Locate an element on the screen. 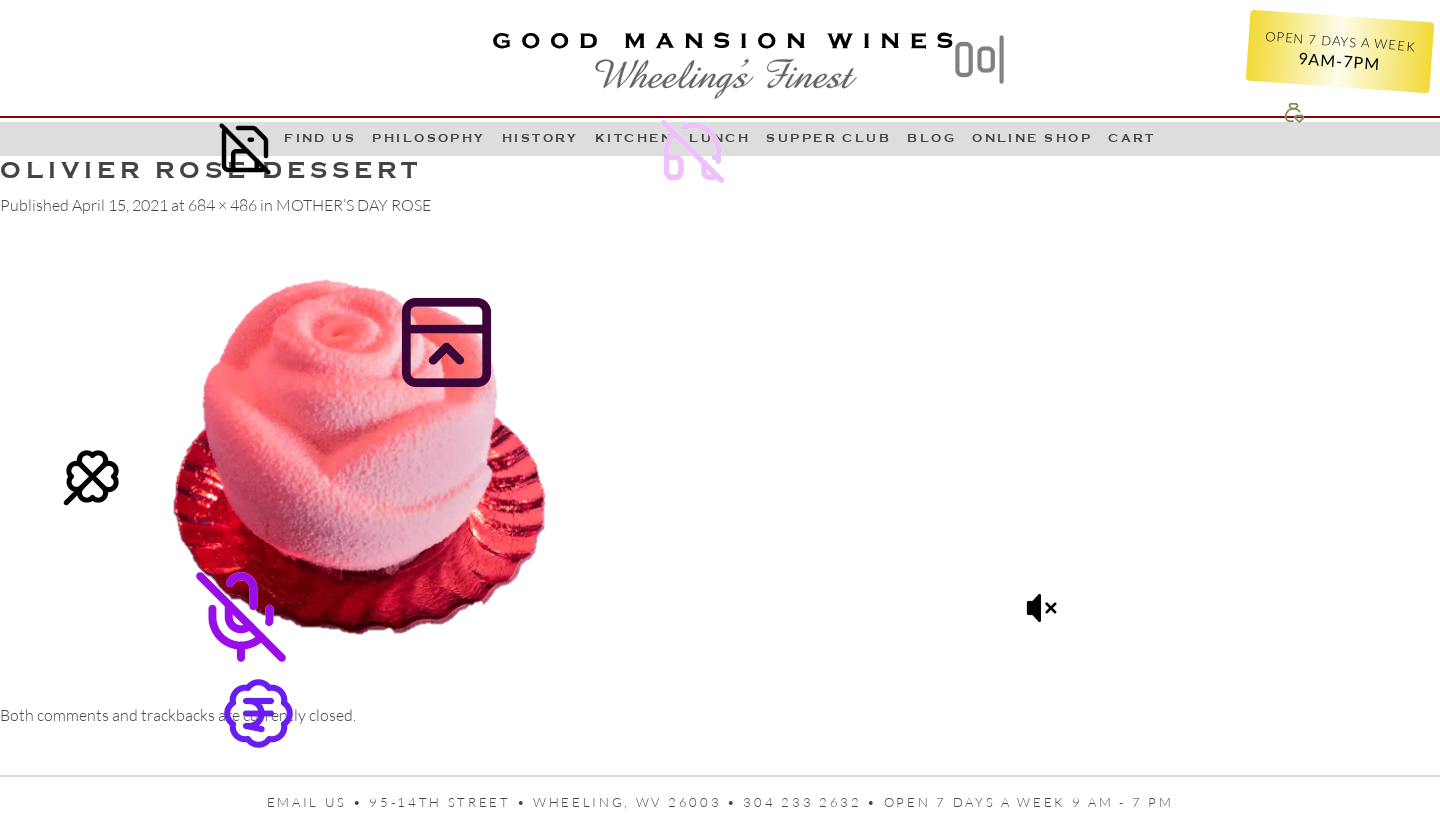 The image size is (1440, 828). save function is disabled or unavailable is located at coordinates (245, 149).